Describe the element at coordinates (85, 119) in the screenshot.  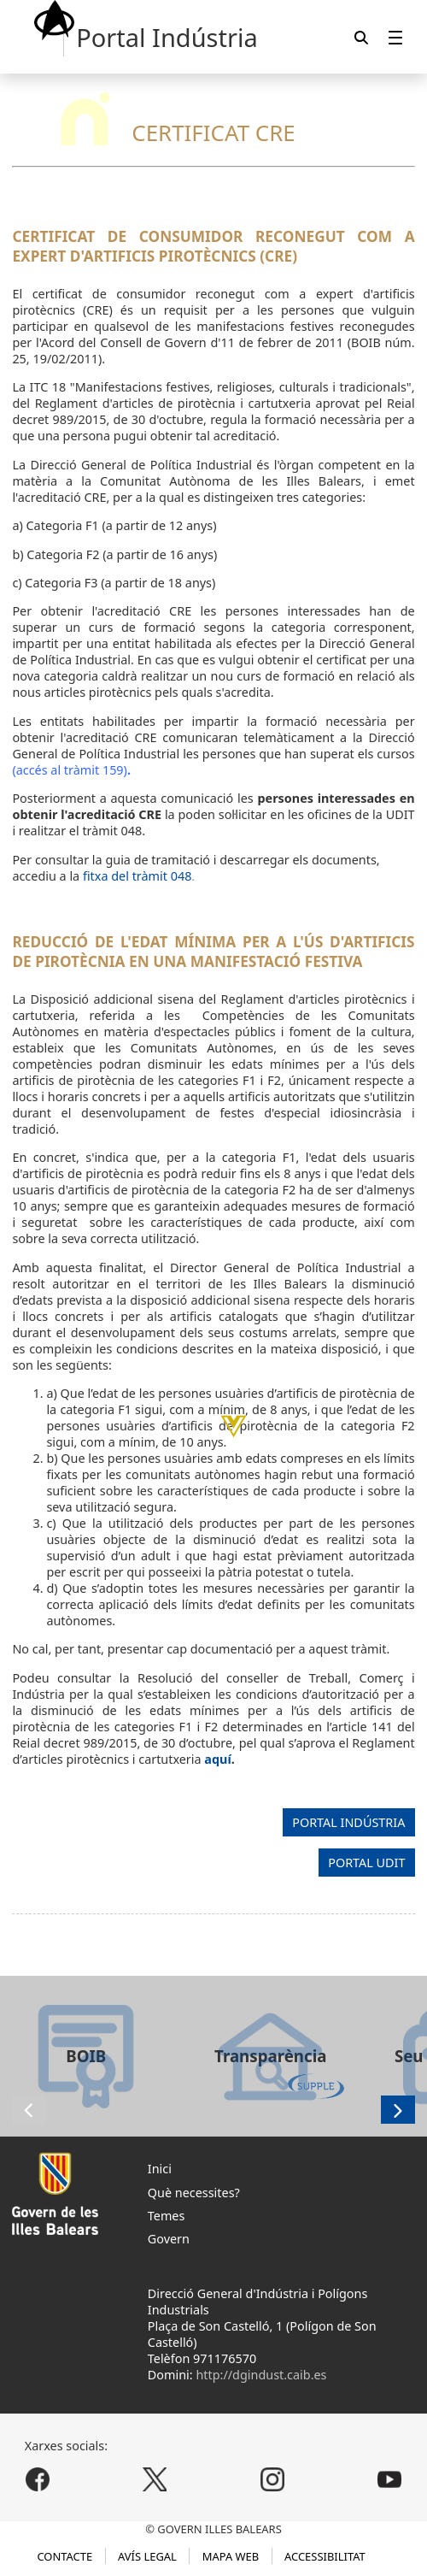
I see `namebase brand logo` at that location.